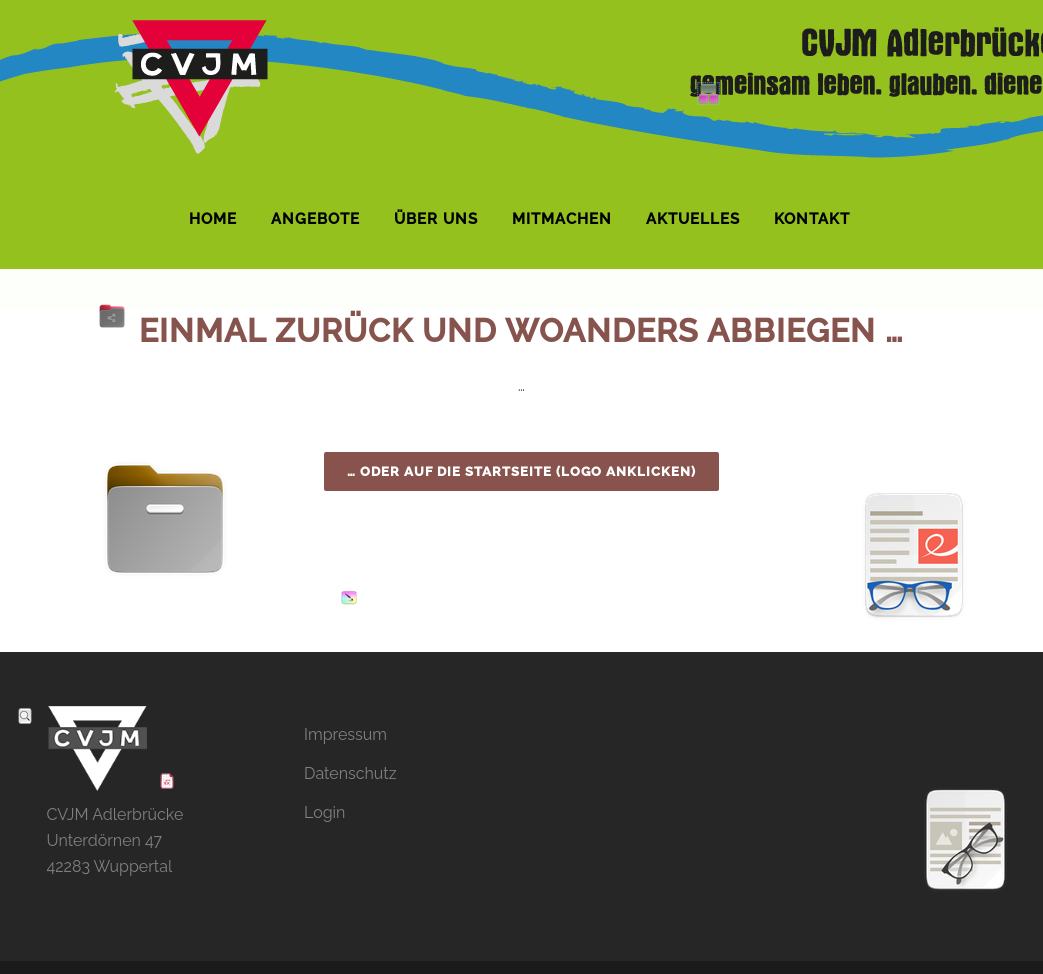 Image resolution: width=1043 pixels, height=974 pixels. I want to click on open a Krita project file, so click(349, 597).